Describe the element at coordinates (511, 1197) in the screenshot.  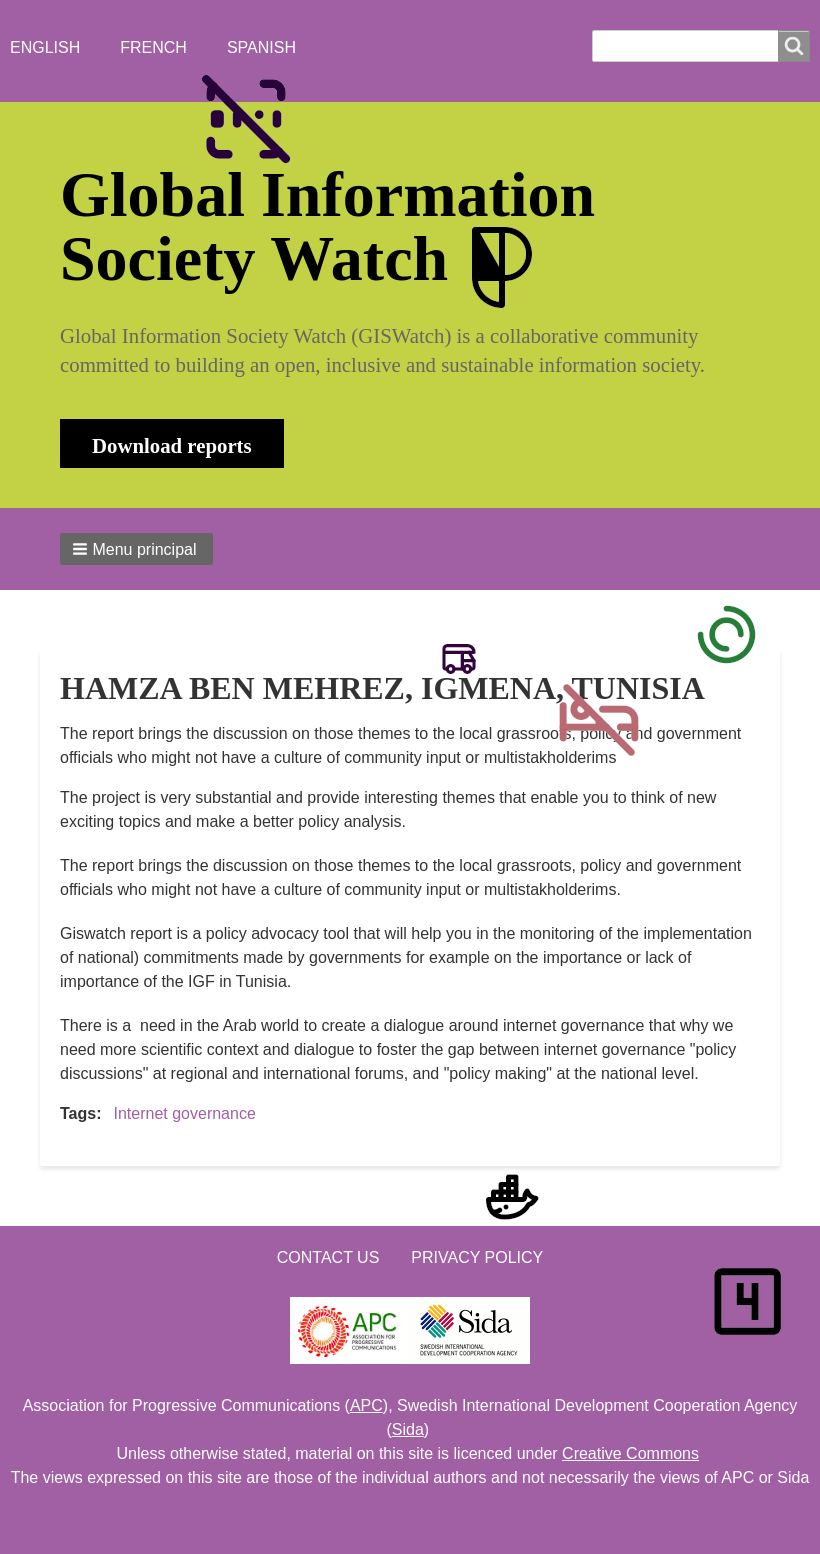
I see `docker container management` at that location.